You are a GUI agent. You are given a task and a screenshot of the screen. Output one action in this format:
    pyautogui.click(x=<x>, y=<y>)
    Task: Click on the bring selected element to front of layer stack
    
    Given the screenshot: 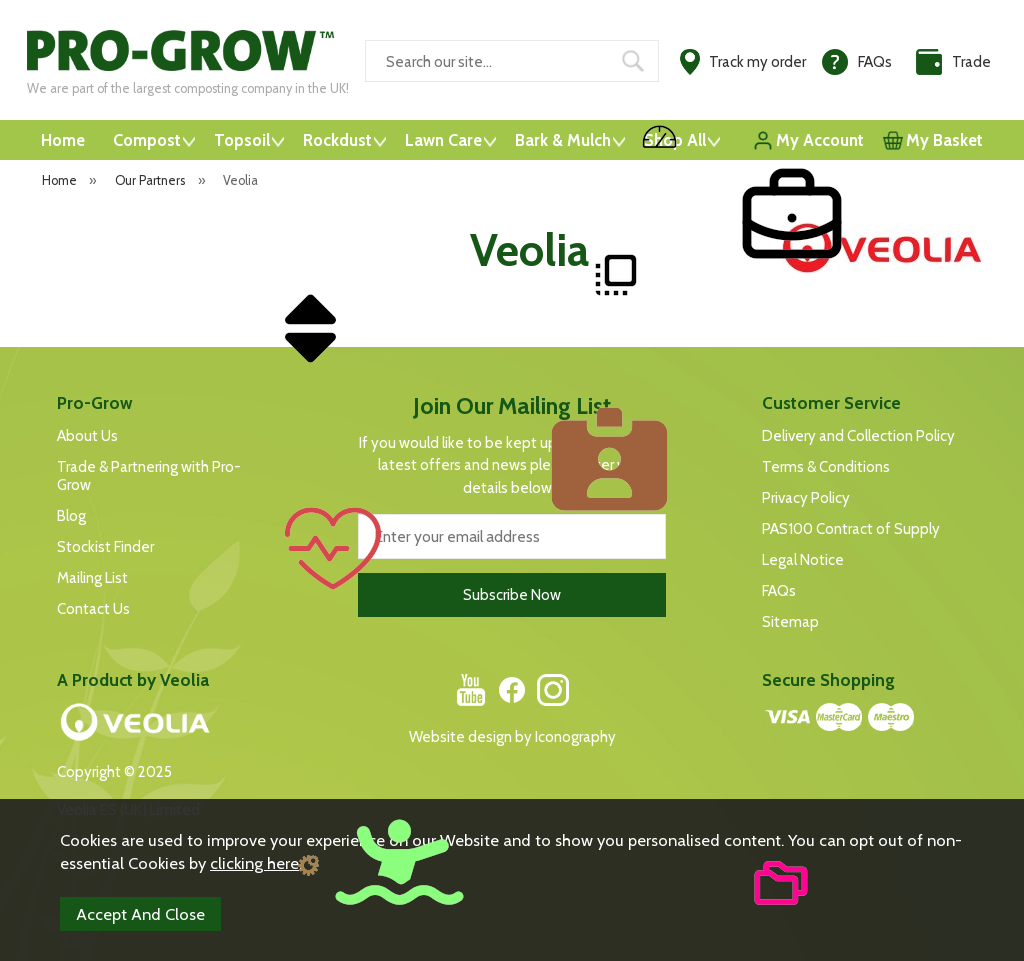 What is the action you would take?
    pyautogui.click(x=616, y=275)
    